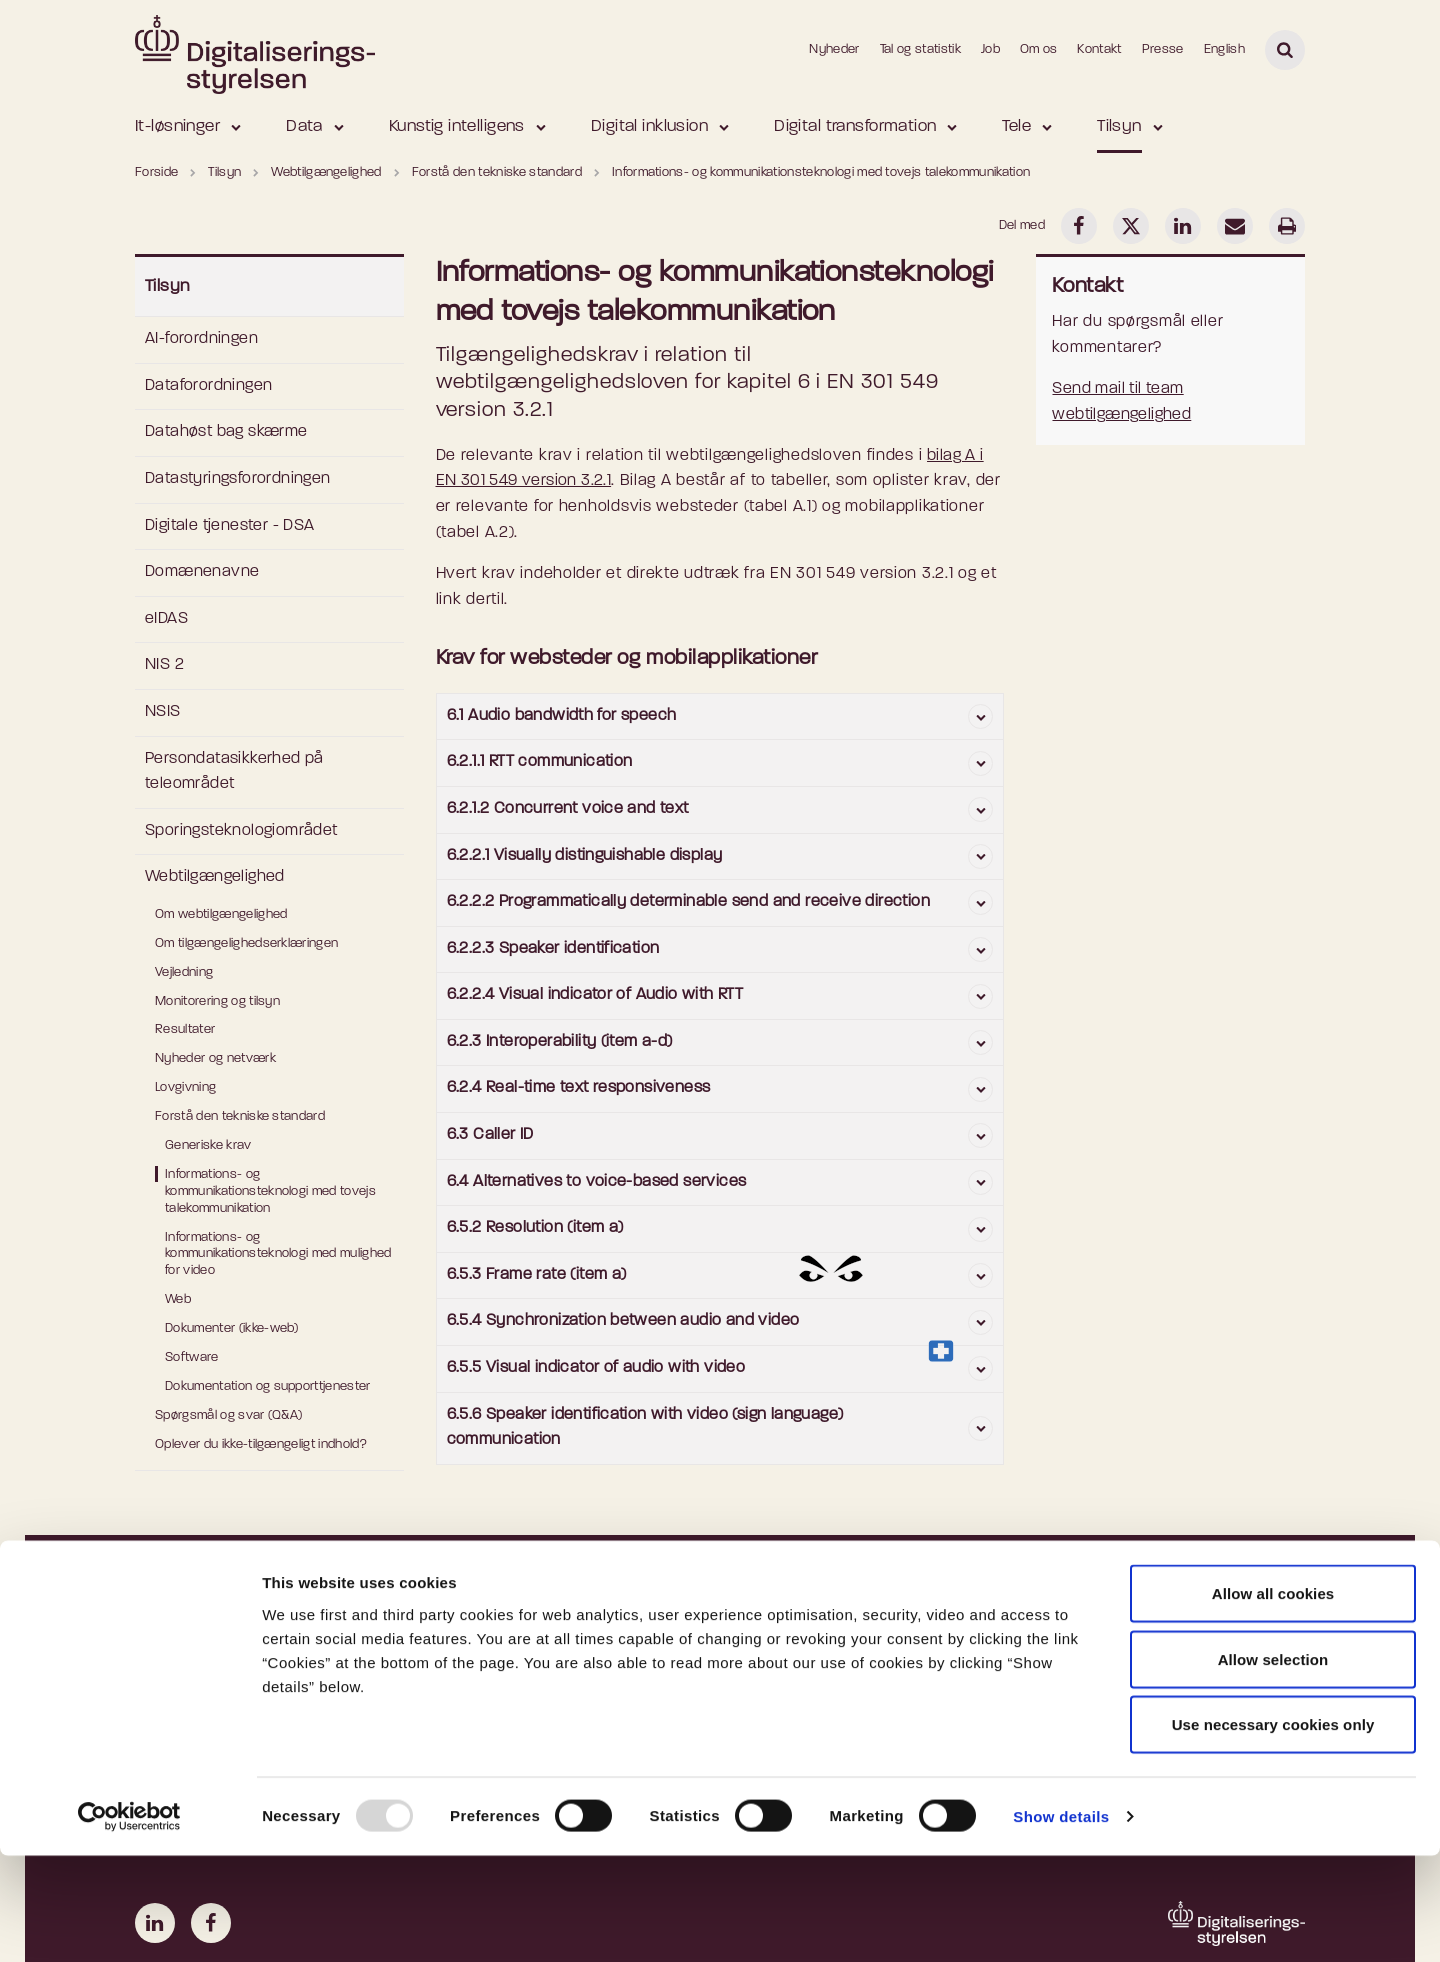 The image size is (1440, 1962). Describe the element at coordinates (941, 1351) in the screenshot. I see `access health or medical features` at that location.